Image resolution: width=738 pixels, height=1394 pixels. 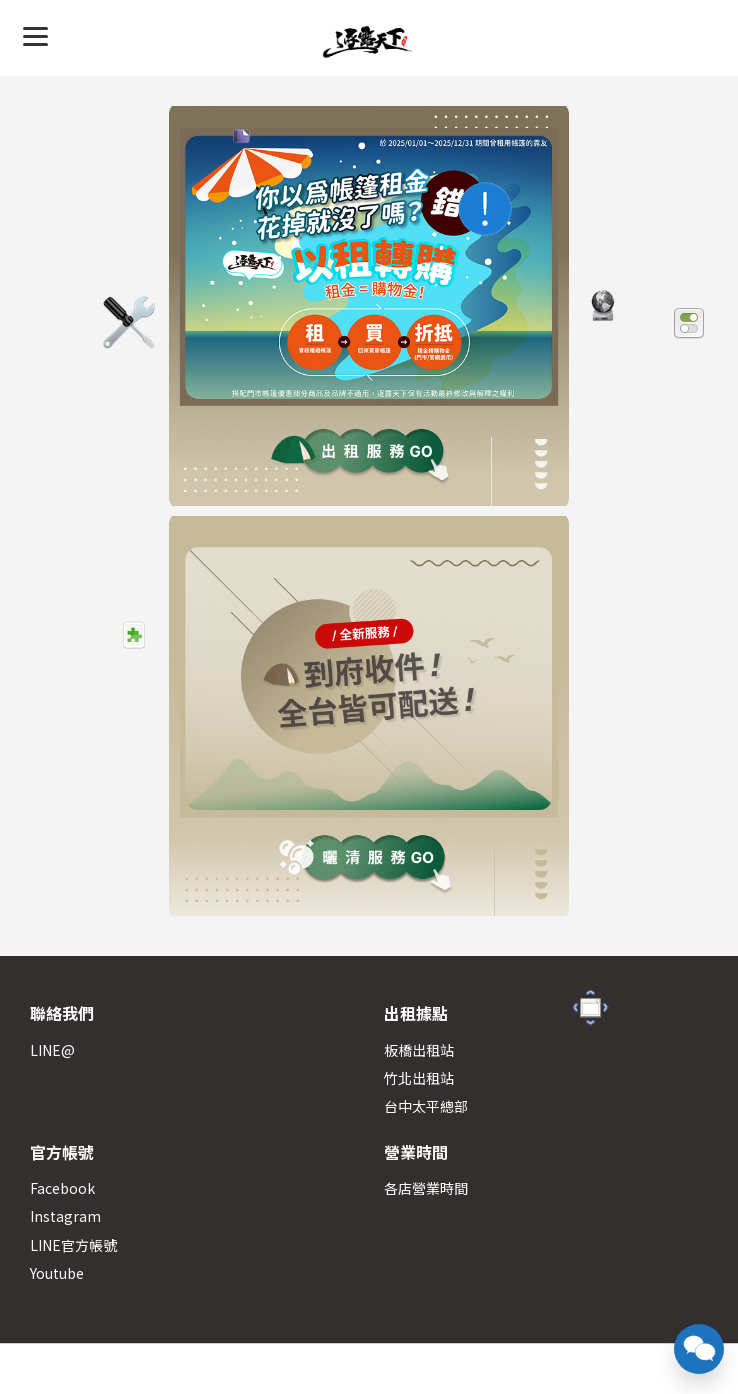 What do you see at coordinates (129, 323) in the screenshot?
I see `customize toolbar settings` at bounding box center [129, 323].